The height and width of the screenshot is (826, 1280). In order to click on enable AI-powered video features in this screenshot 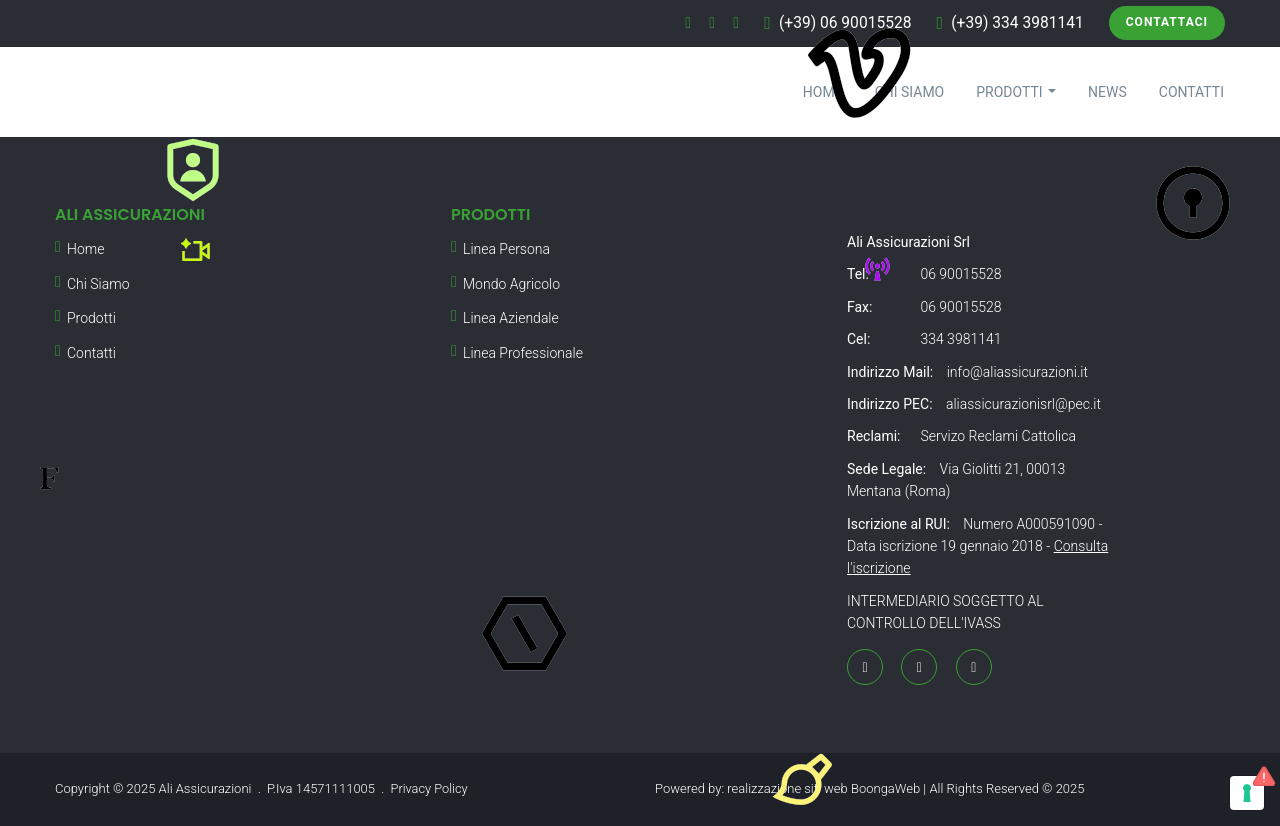, I will do `click(196, 251)`.